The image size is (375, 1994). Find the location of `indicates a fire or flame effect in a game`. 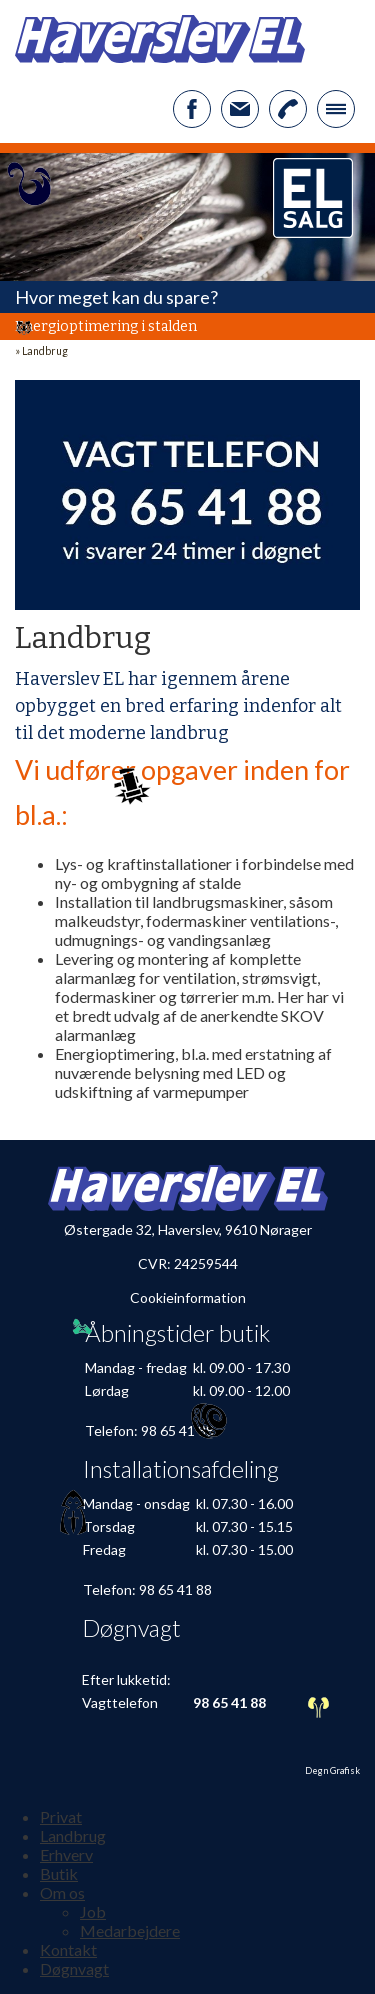

indicates a fire or flame effect in a game is located at coordinates (29, 183).